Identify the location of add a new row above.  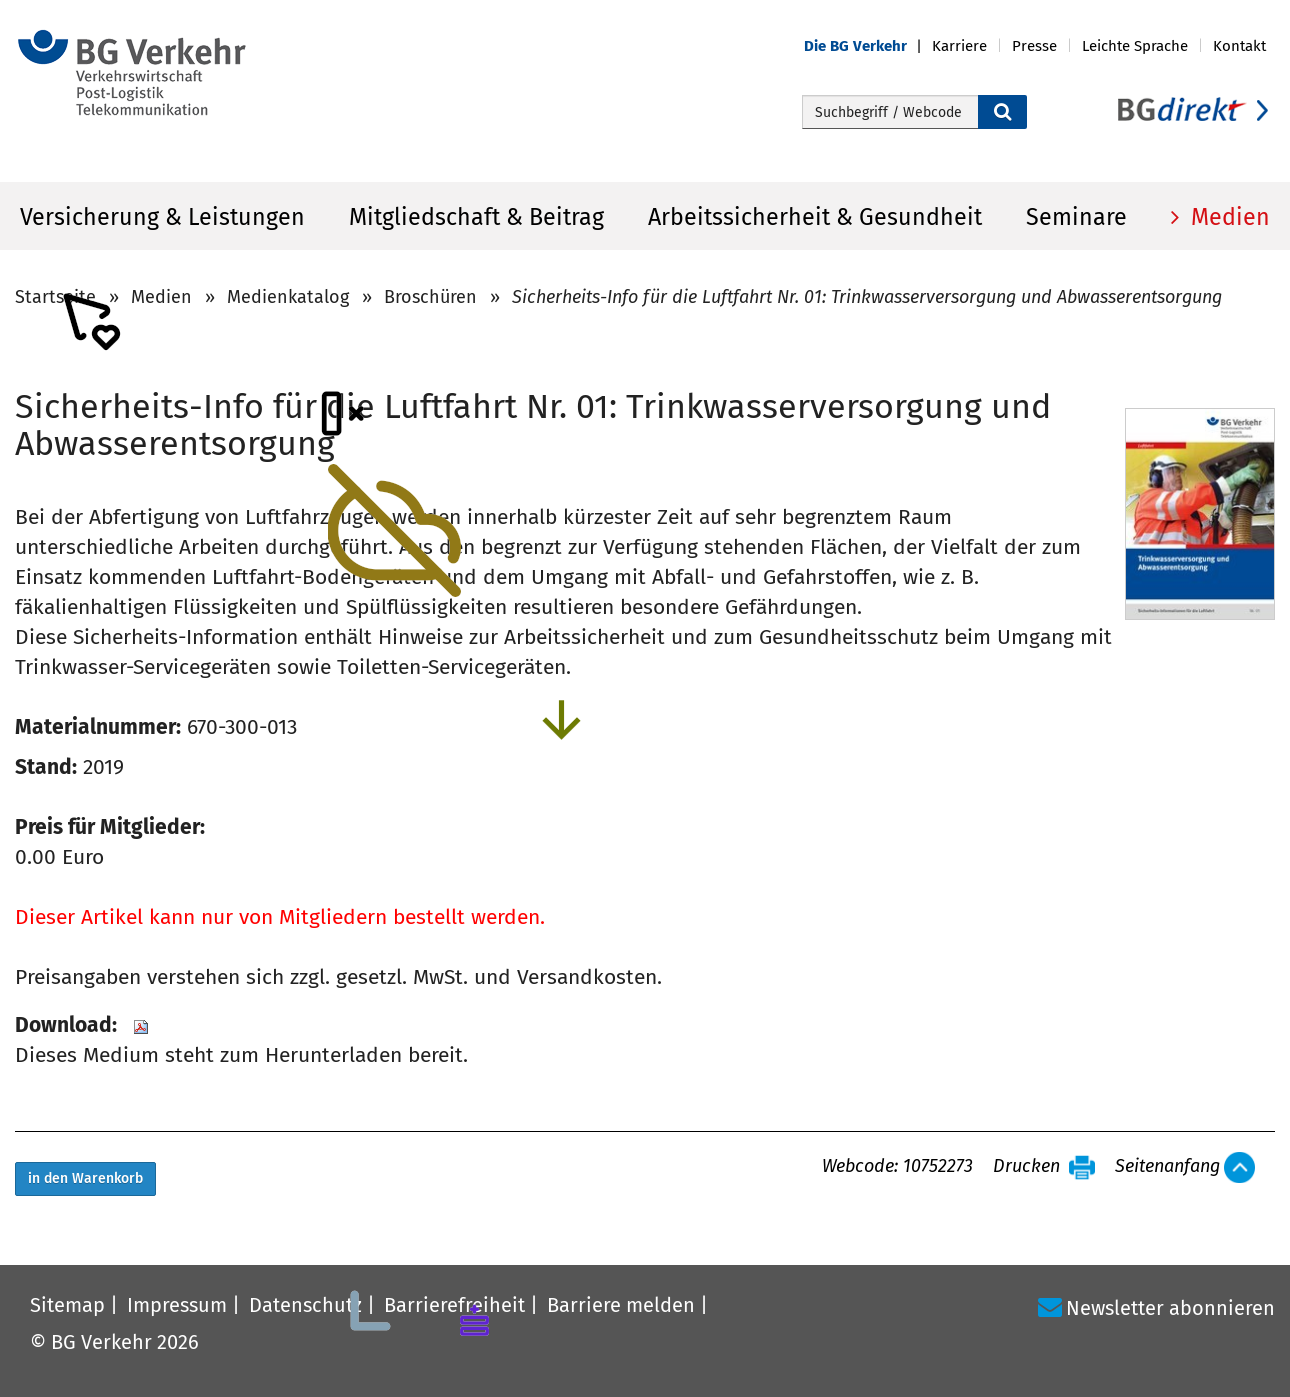
(474, 1322).